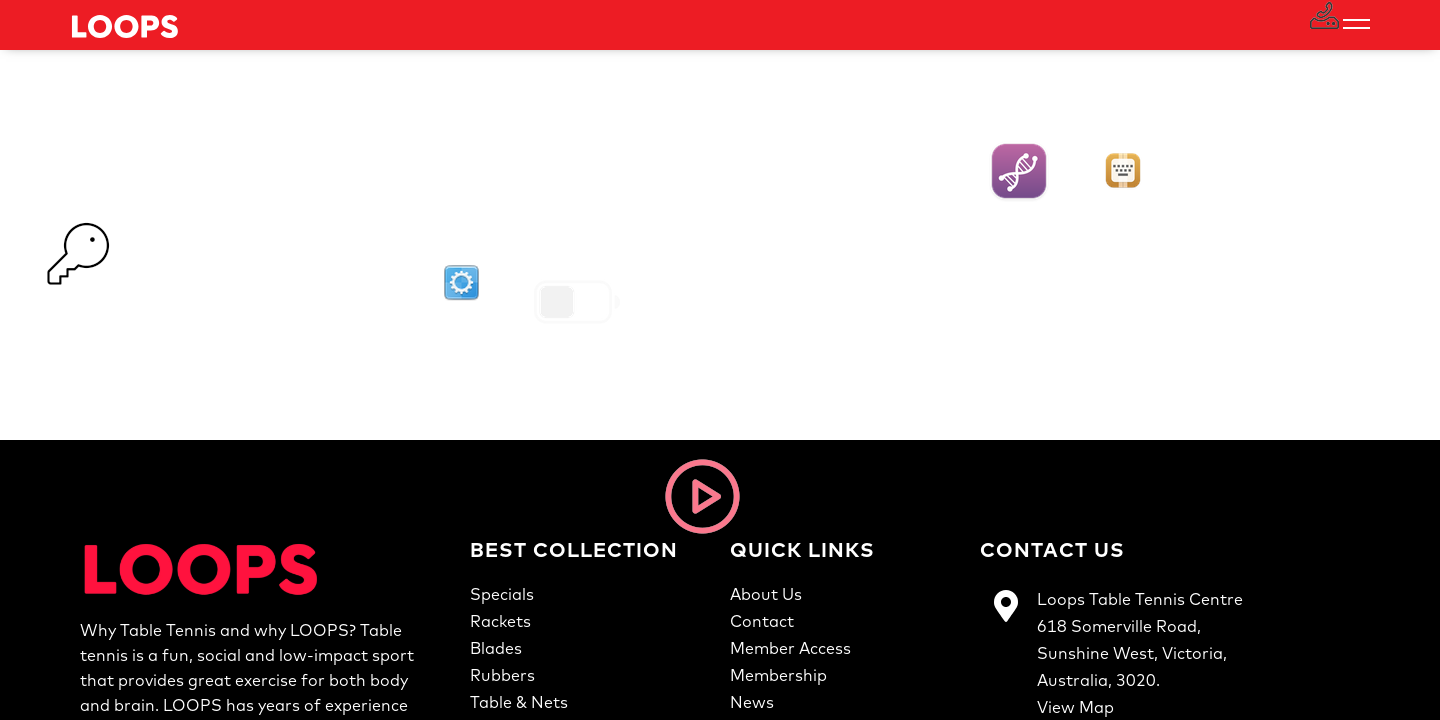 The width and height of the screenshot is (1440, 720). What do you see at coordinates (702, 496) in the screenshot?
I see `play media or video content` at bounding box center [702, 496].